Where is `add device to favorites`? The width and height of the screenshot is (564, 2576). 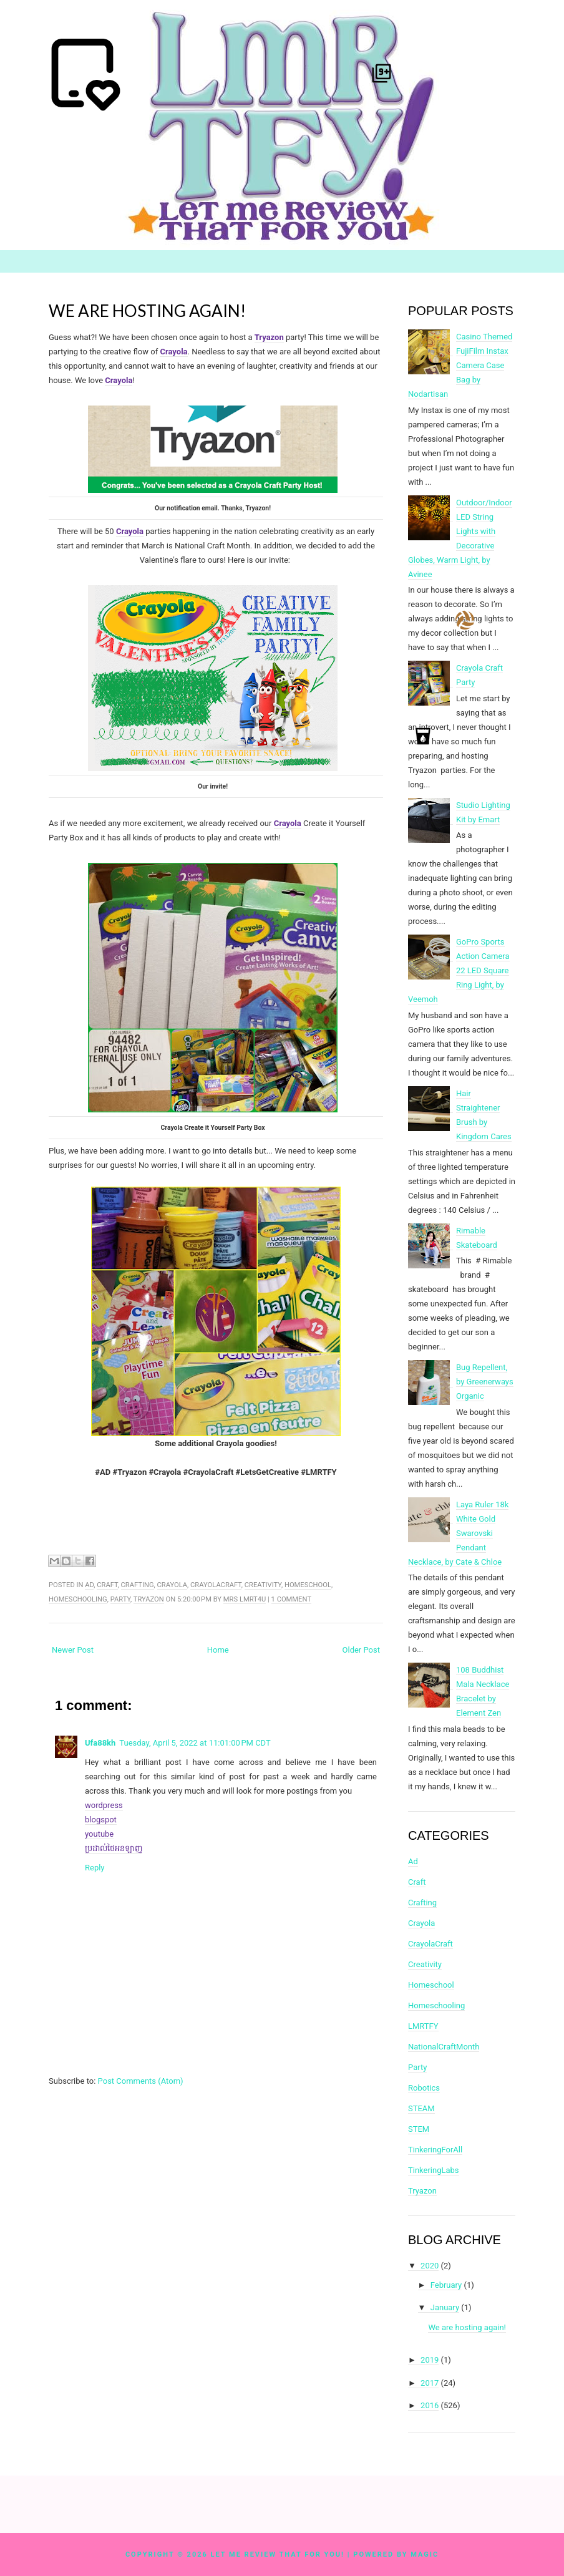 add device to favorites is located at coordinates (82, 73).